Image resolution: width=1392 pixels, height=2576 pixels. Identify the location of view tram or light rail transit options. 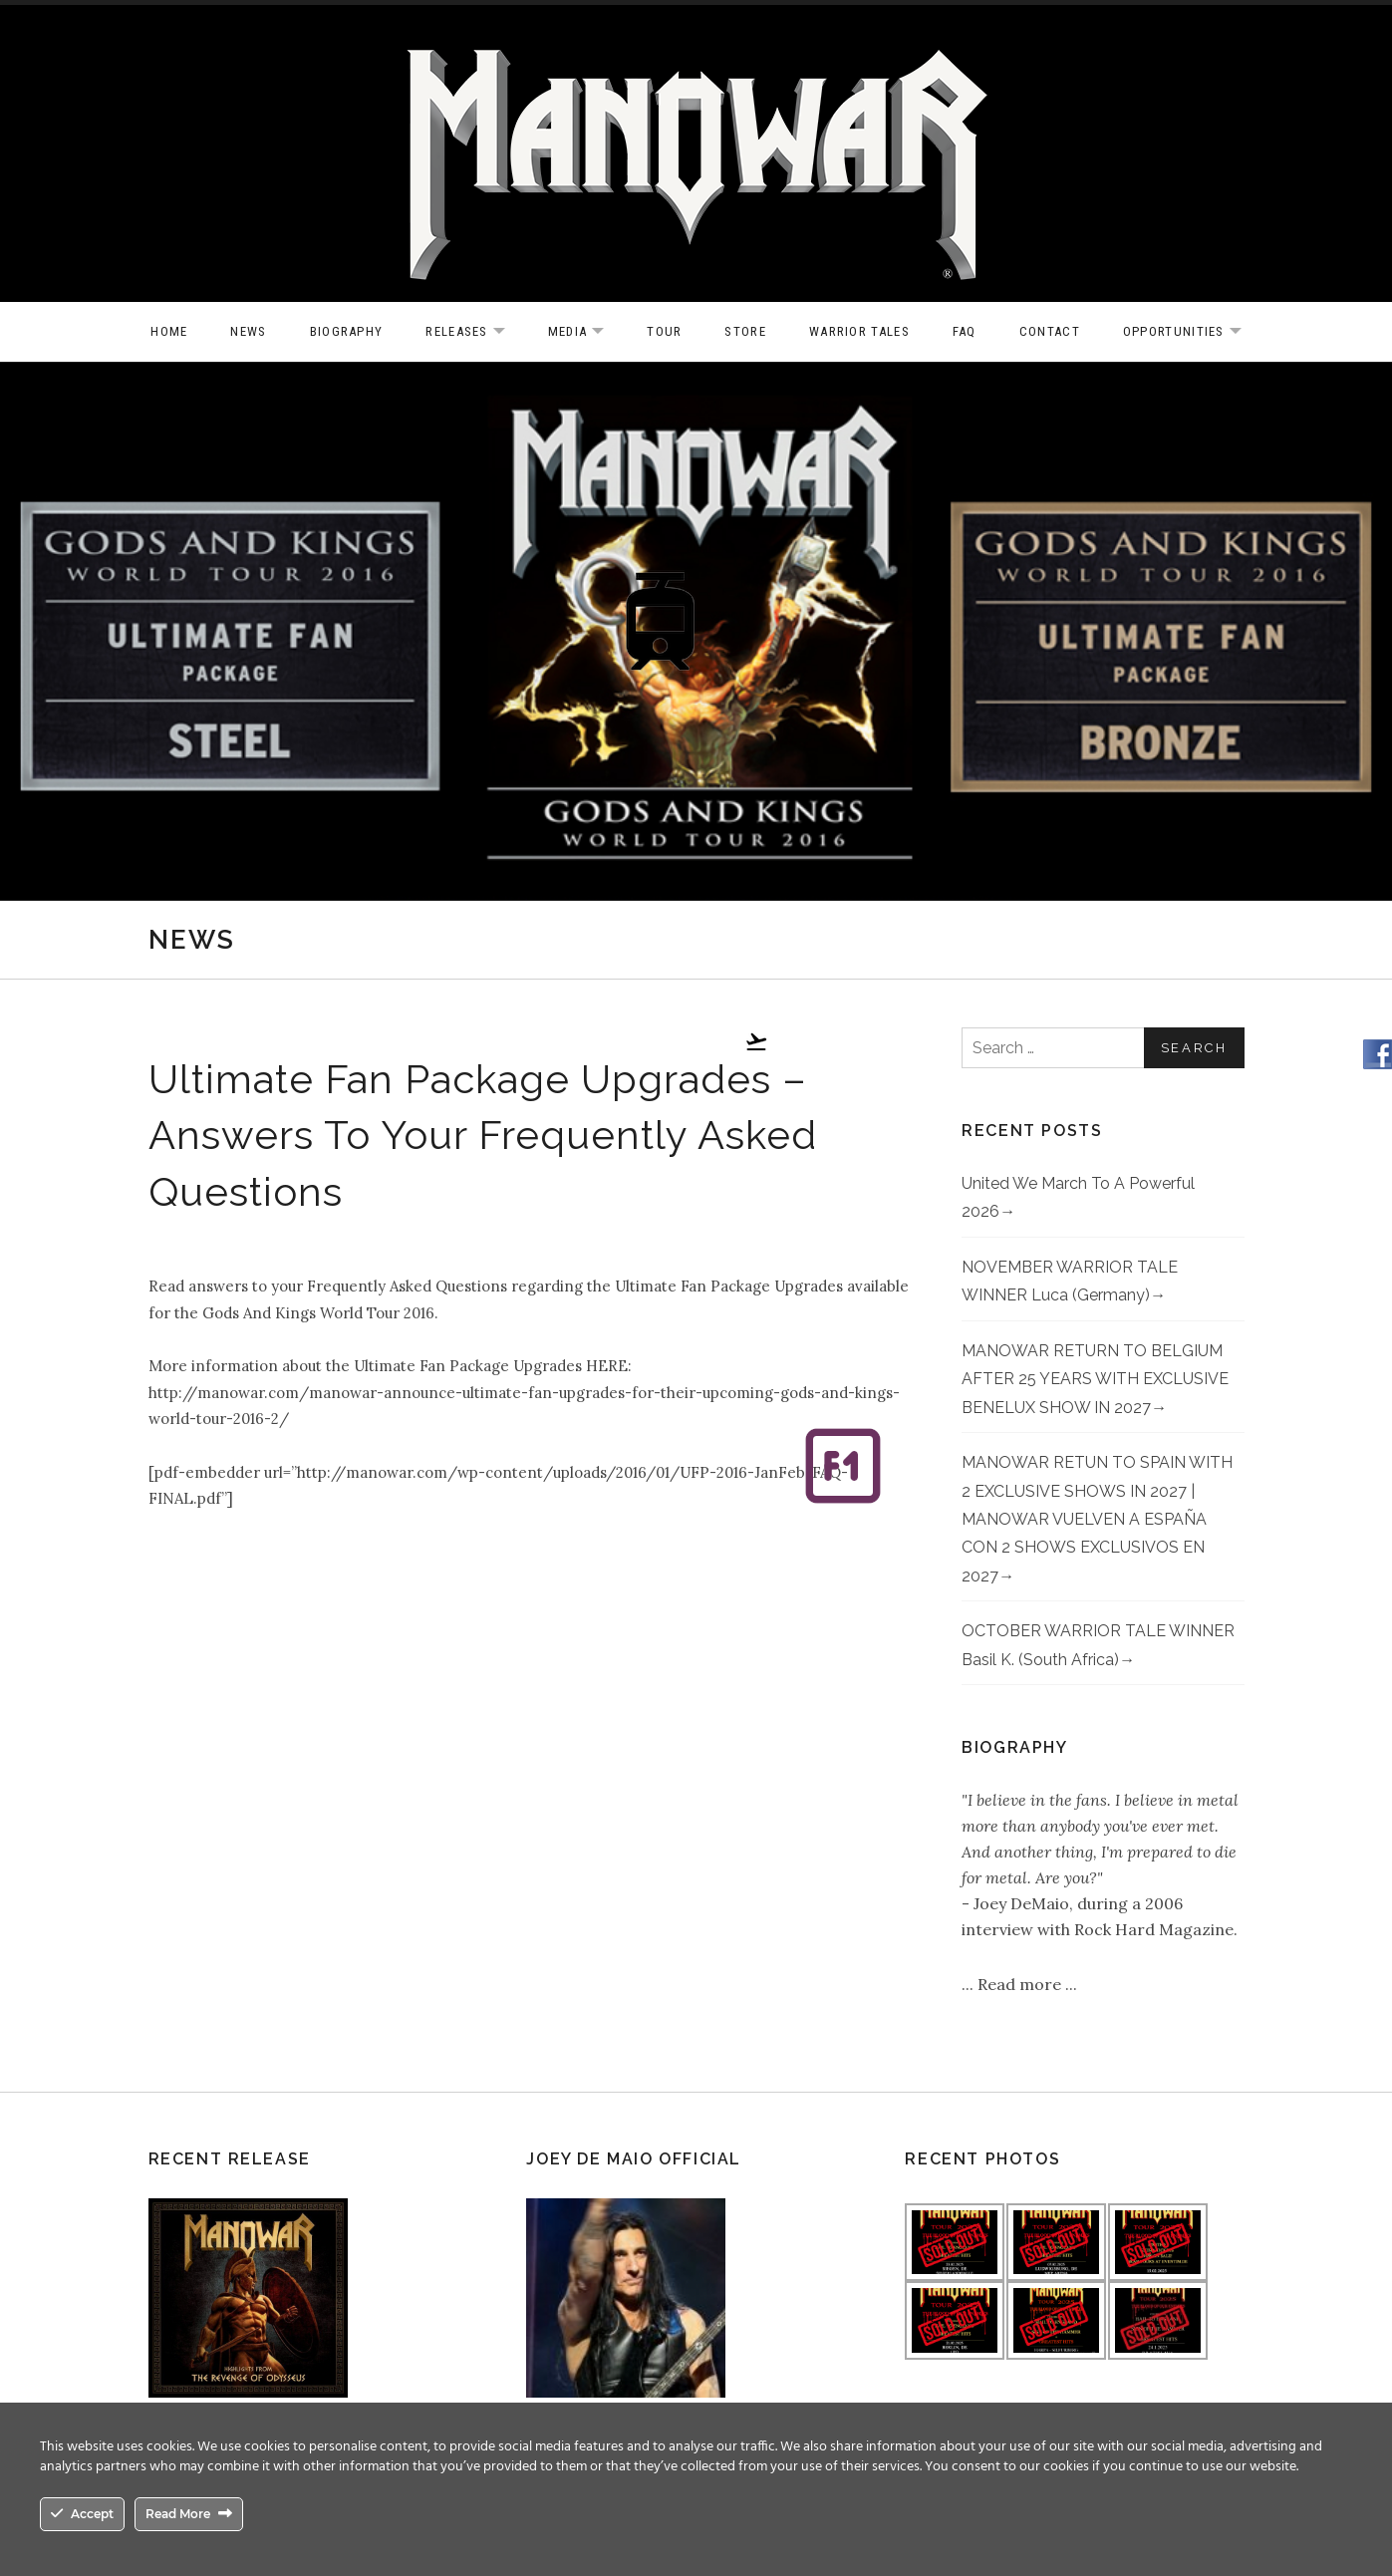
(660, 621).